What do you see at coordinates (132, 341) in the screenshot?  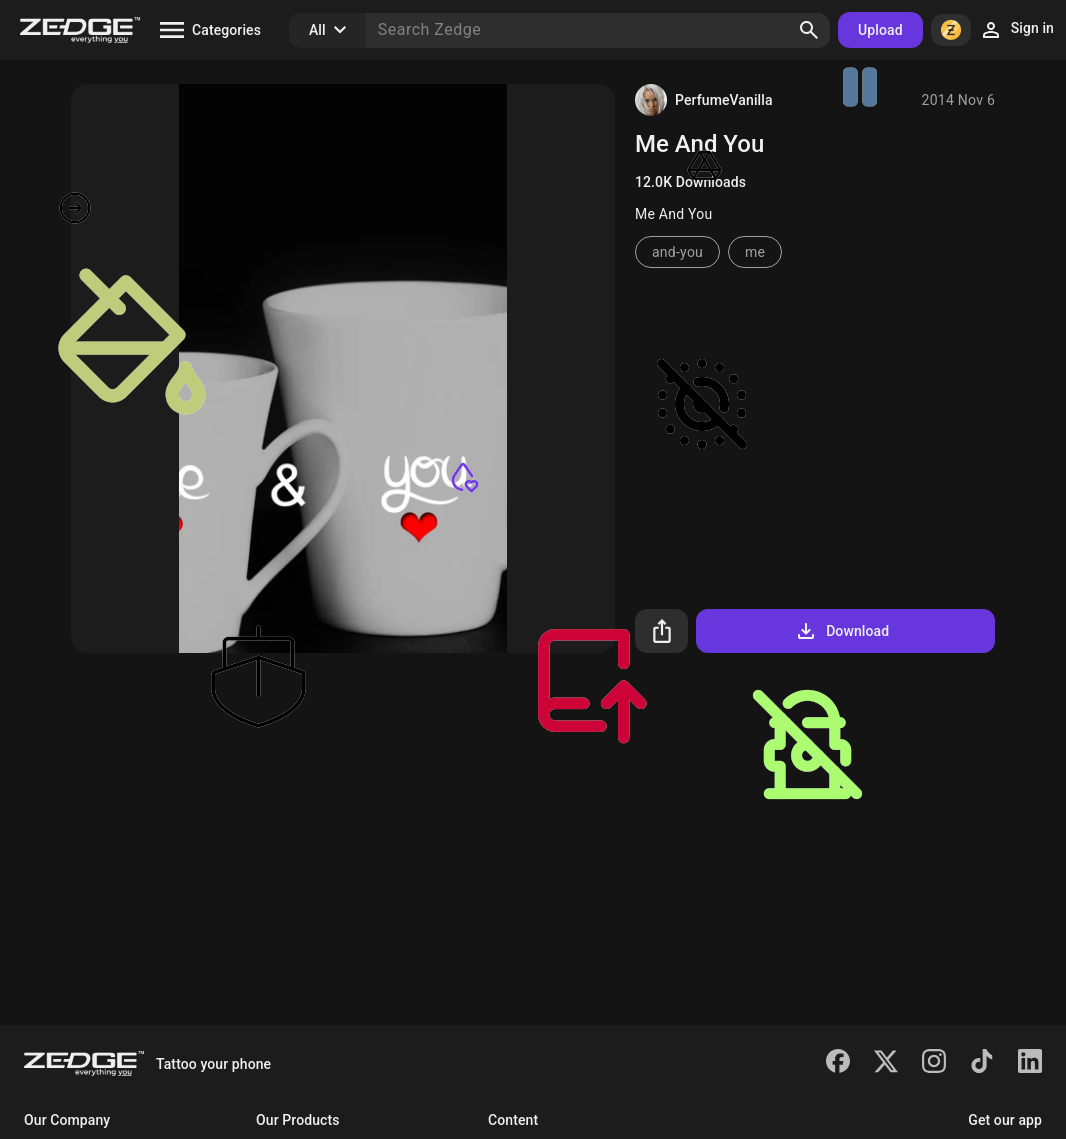 I see `fill an area with color` at bounding box center [132, 341].